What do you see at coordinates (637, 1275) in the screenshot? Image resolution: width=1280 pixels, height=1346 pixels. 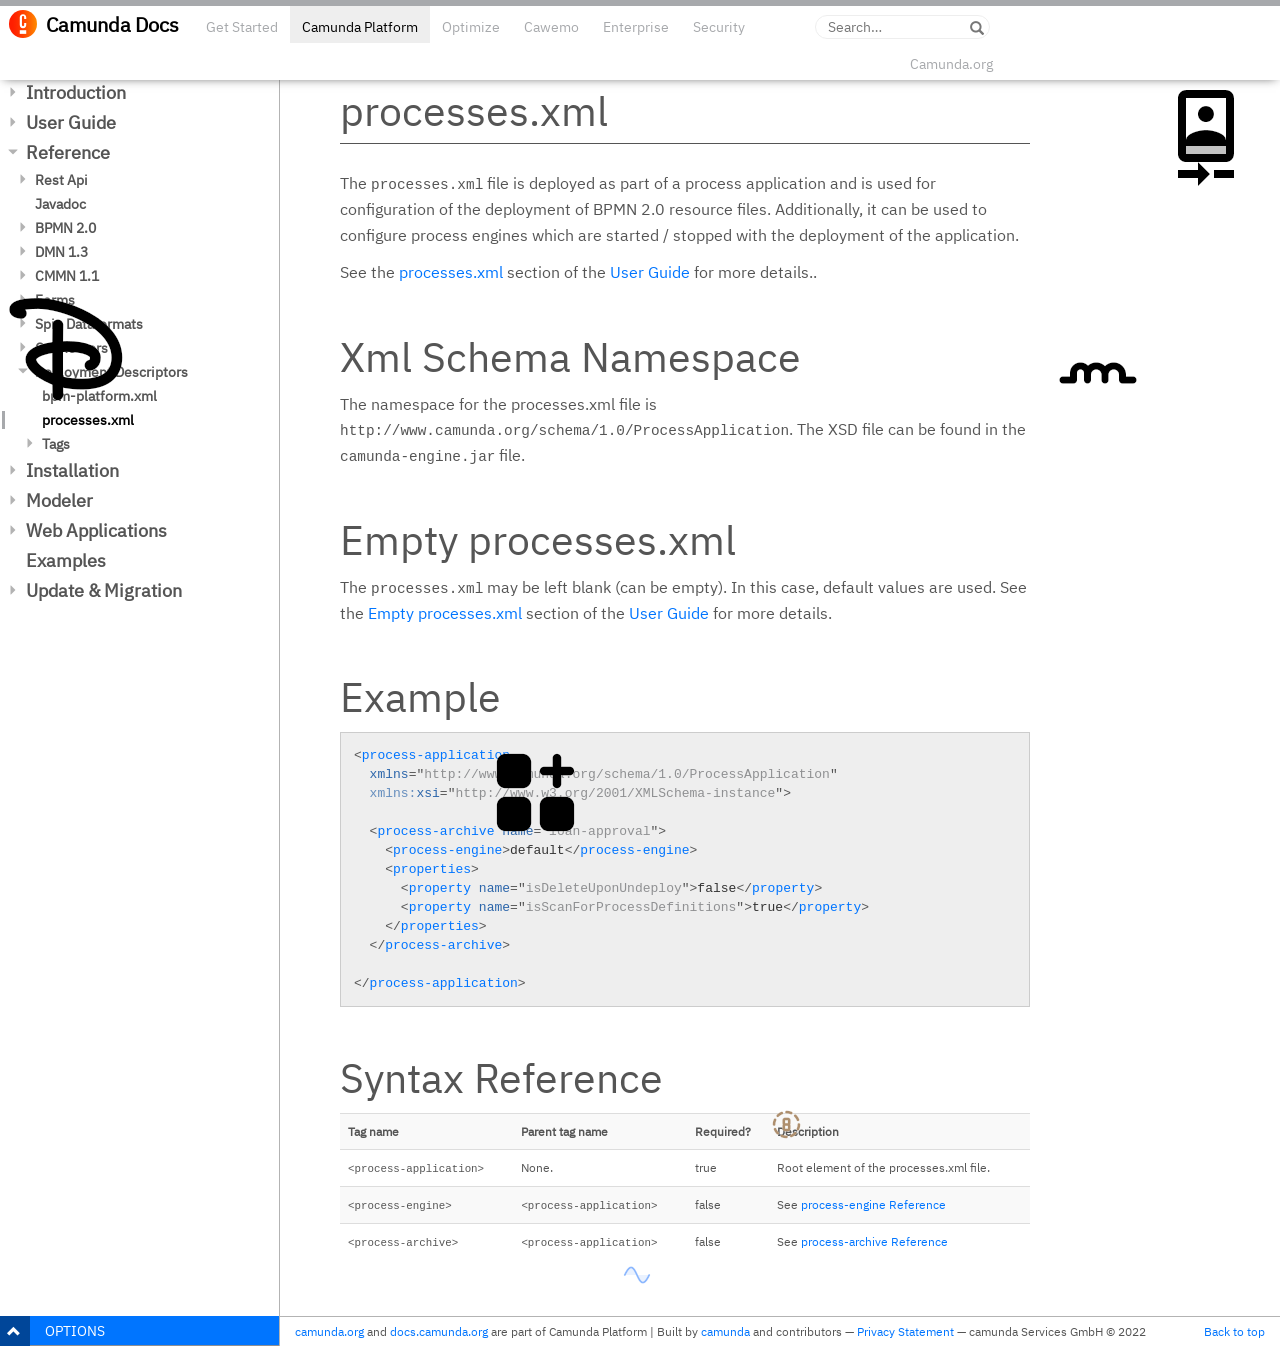 I see `adjust audio or sound wave settings` at bounding box center [637, 1275].